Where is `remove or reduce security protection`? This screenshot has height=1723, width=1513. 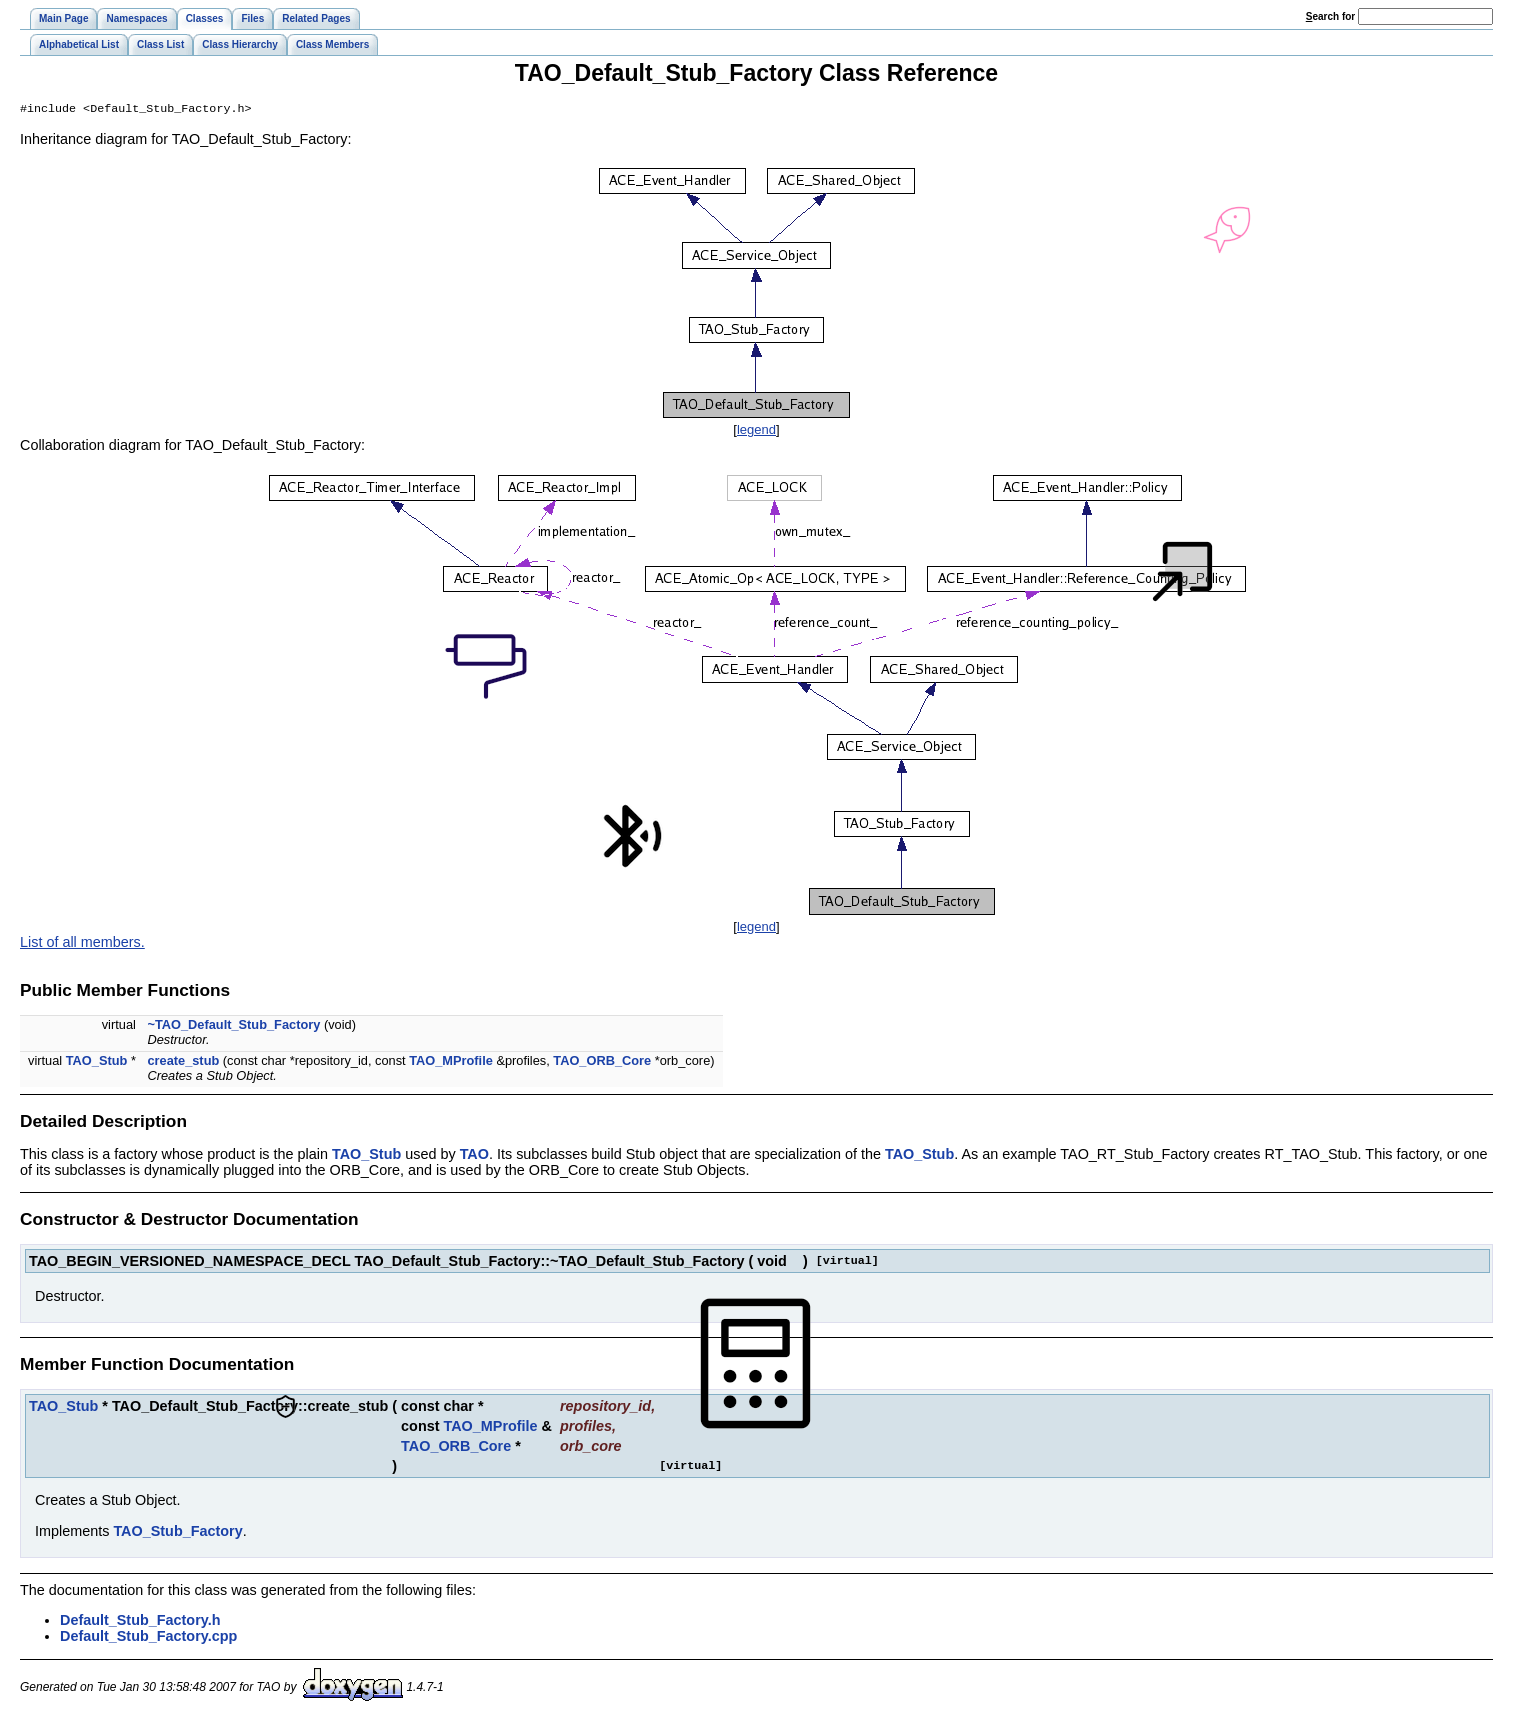 remove or reduce security protection is located at coordinates (285, 1406).